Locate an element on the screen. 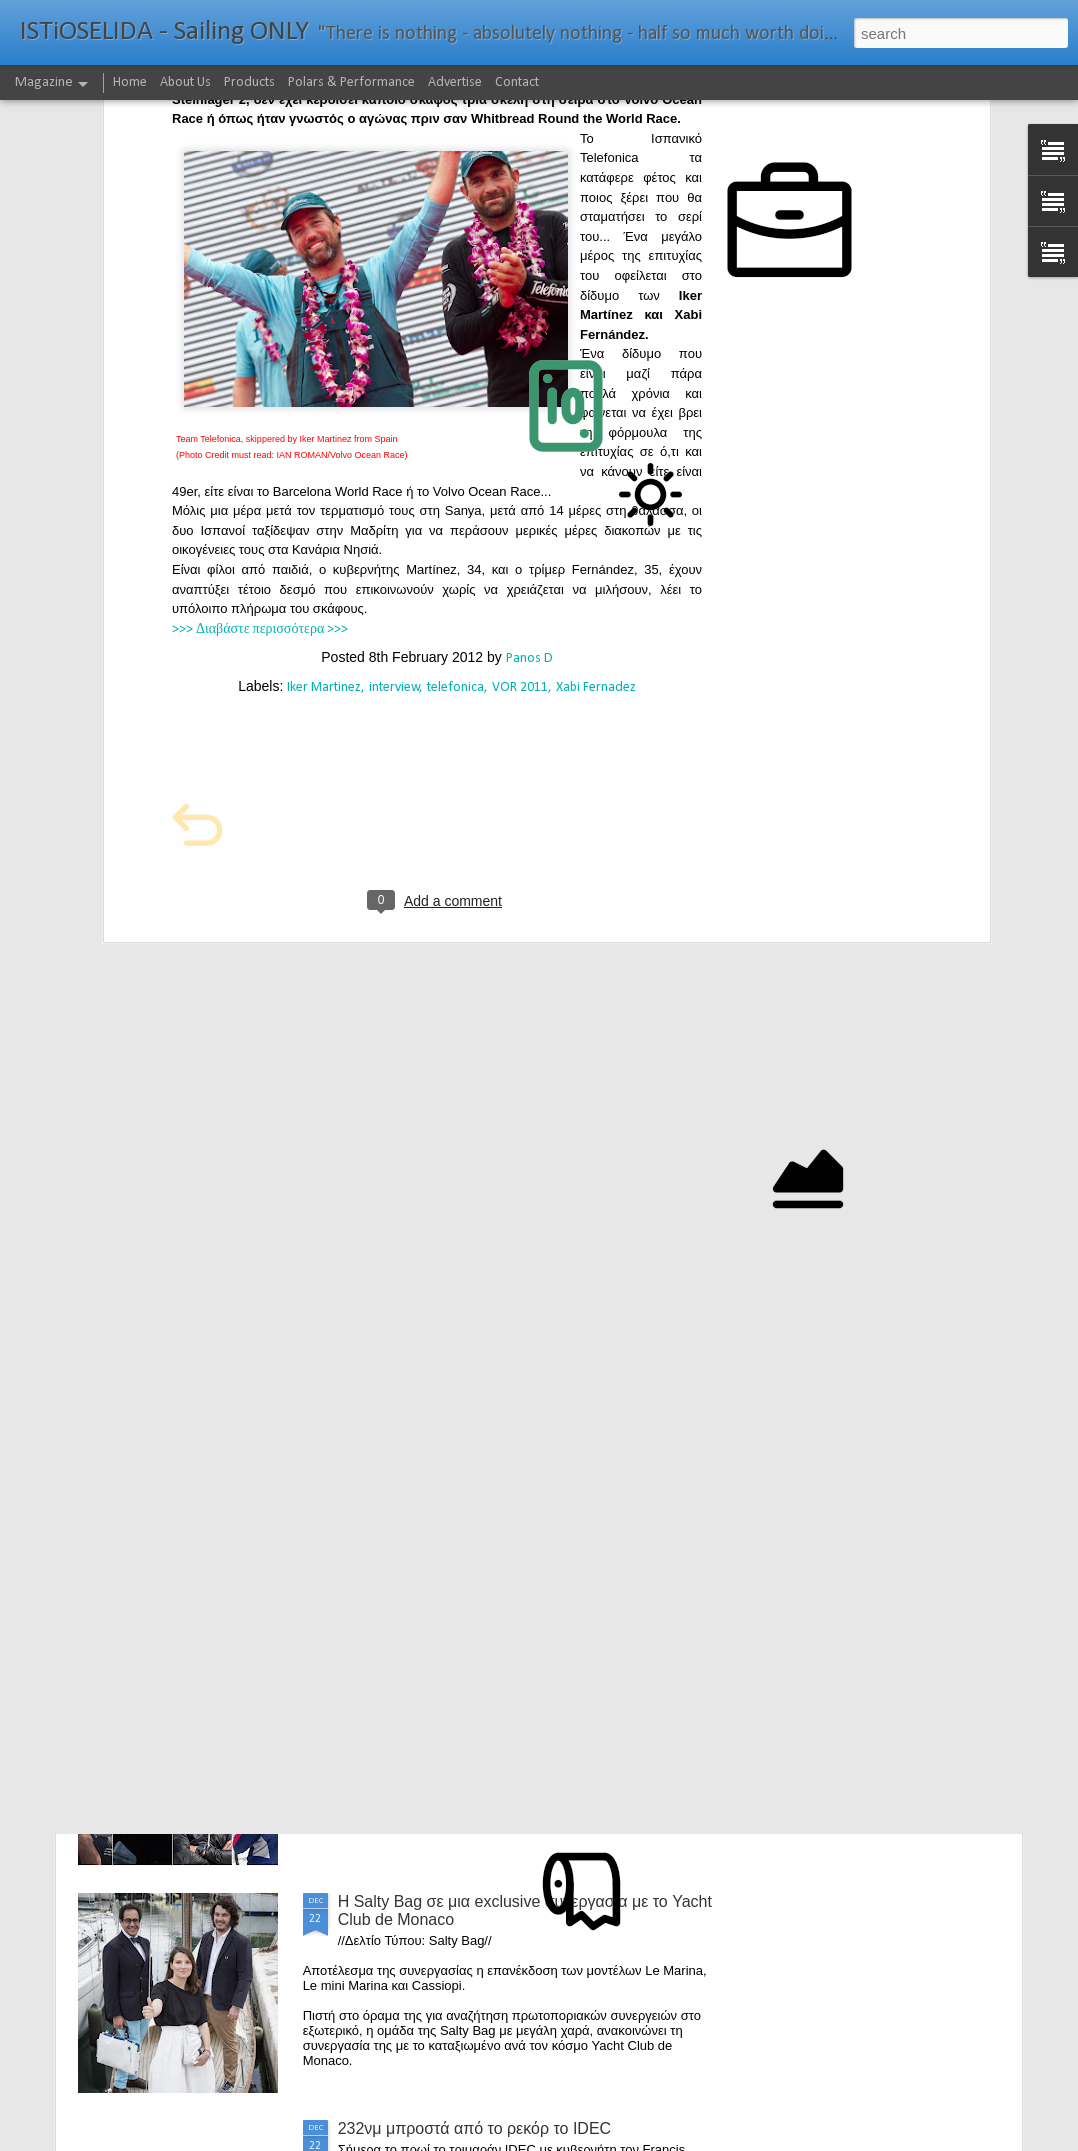 This screenshot has width=1078, height=2151. represents a 10 playing card in a card game is located at coordinates (566, 406).